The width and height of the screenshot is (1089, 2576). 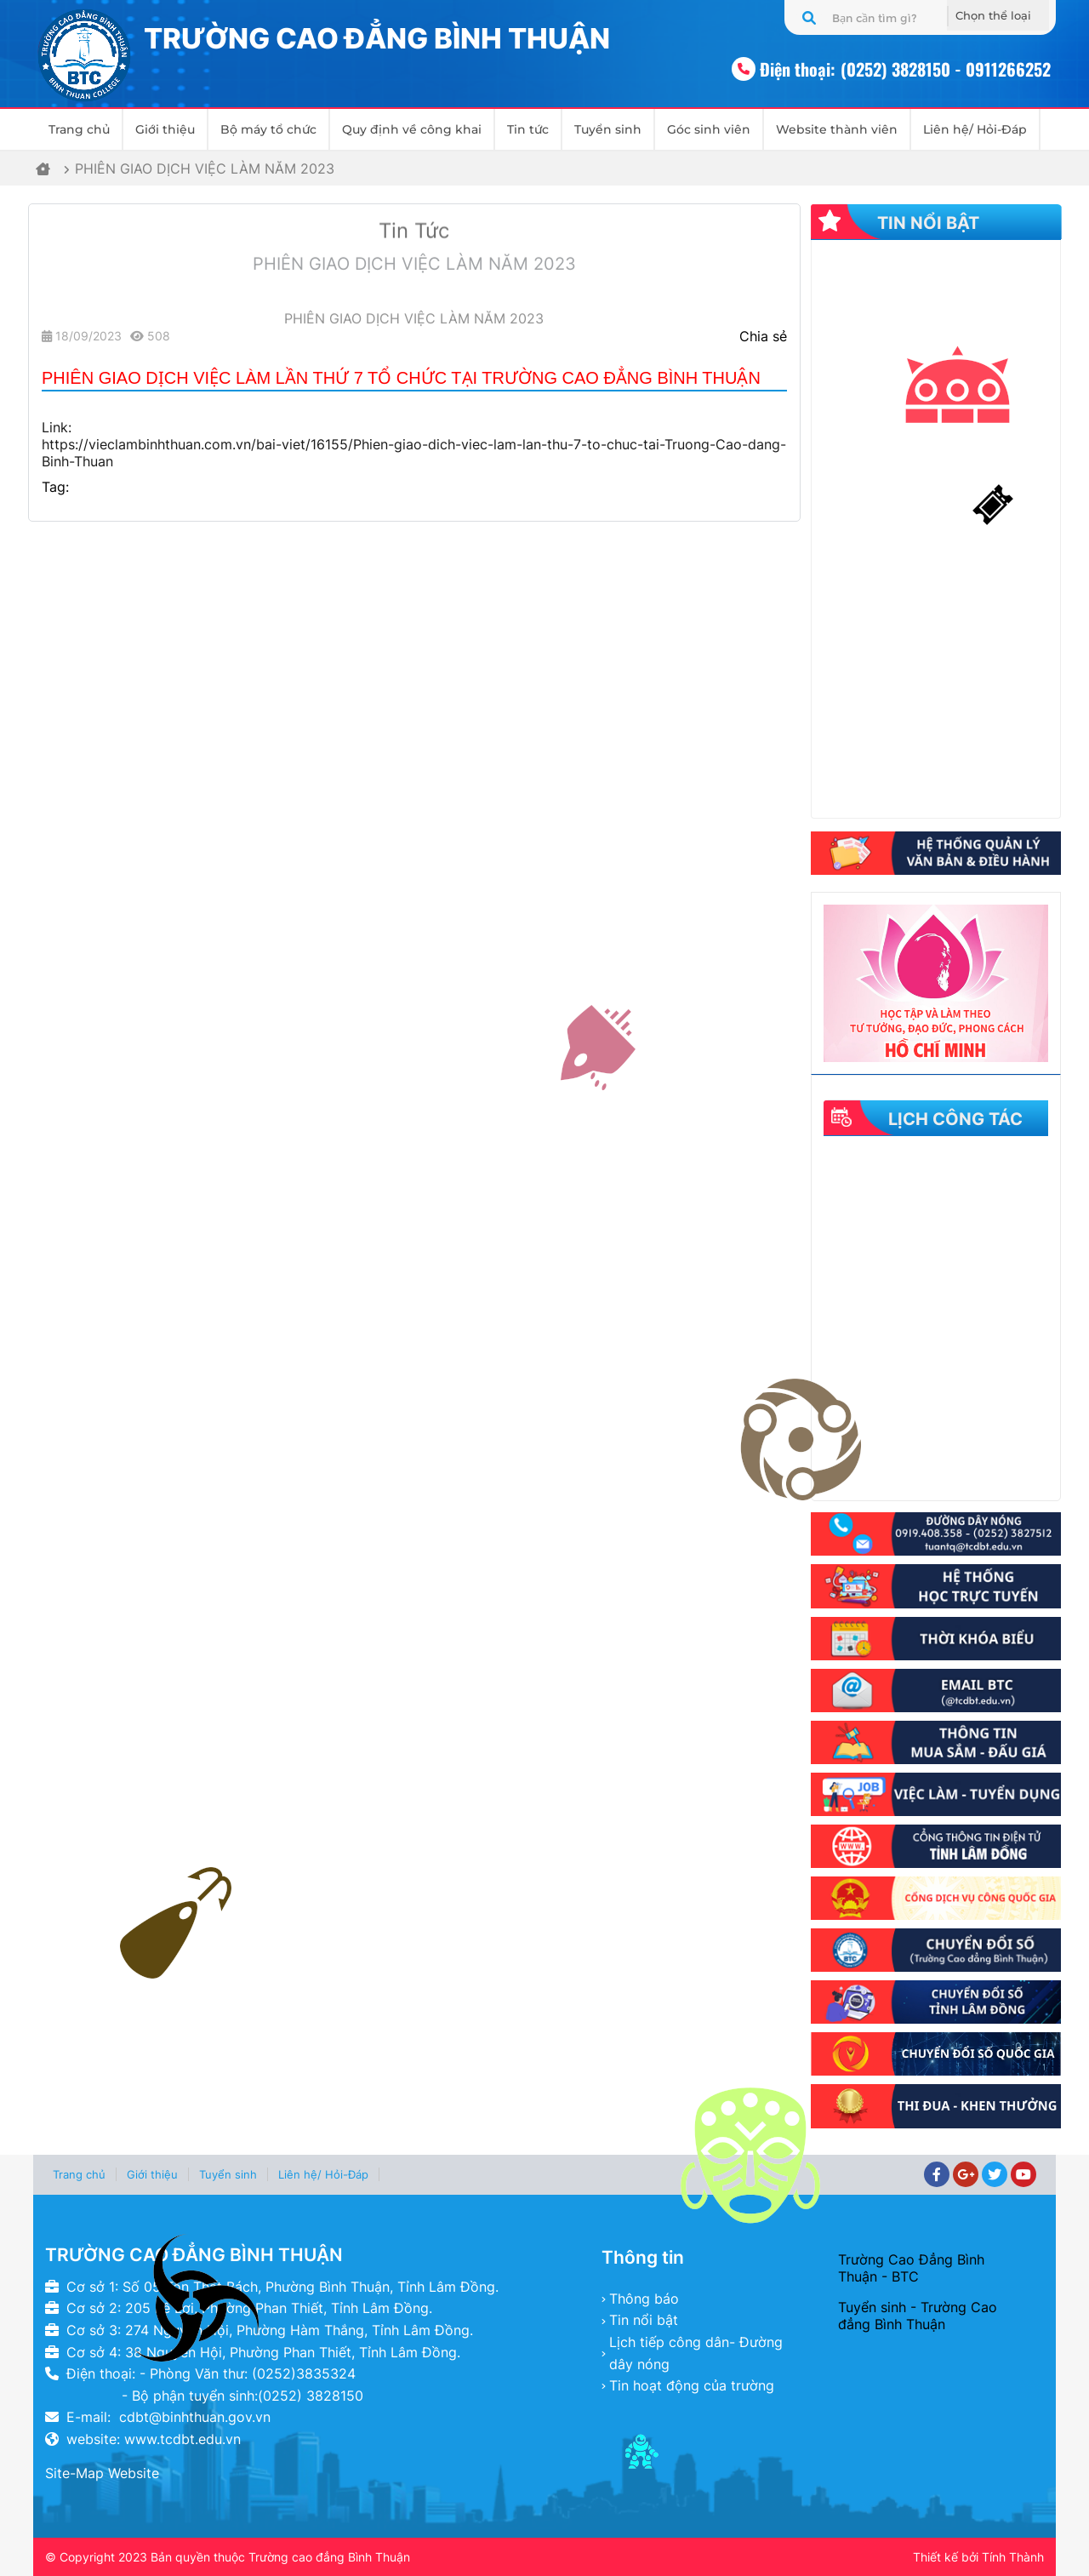 What do you see at coordinates (993, 505) in the screenshot?
I see `view your tickets or passes` at bounding box center [993, 505].